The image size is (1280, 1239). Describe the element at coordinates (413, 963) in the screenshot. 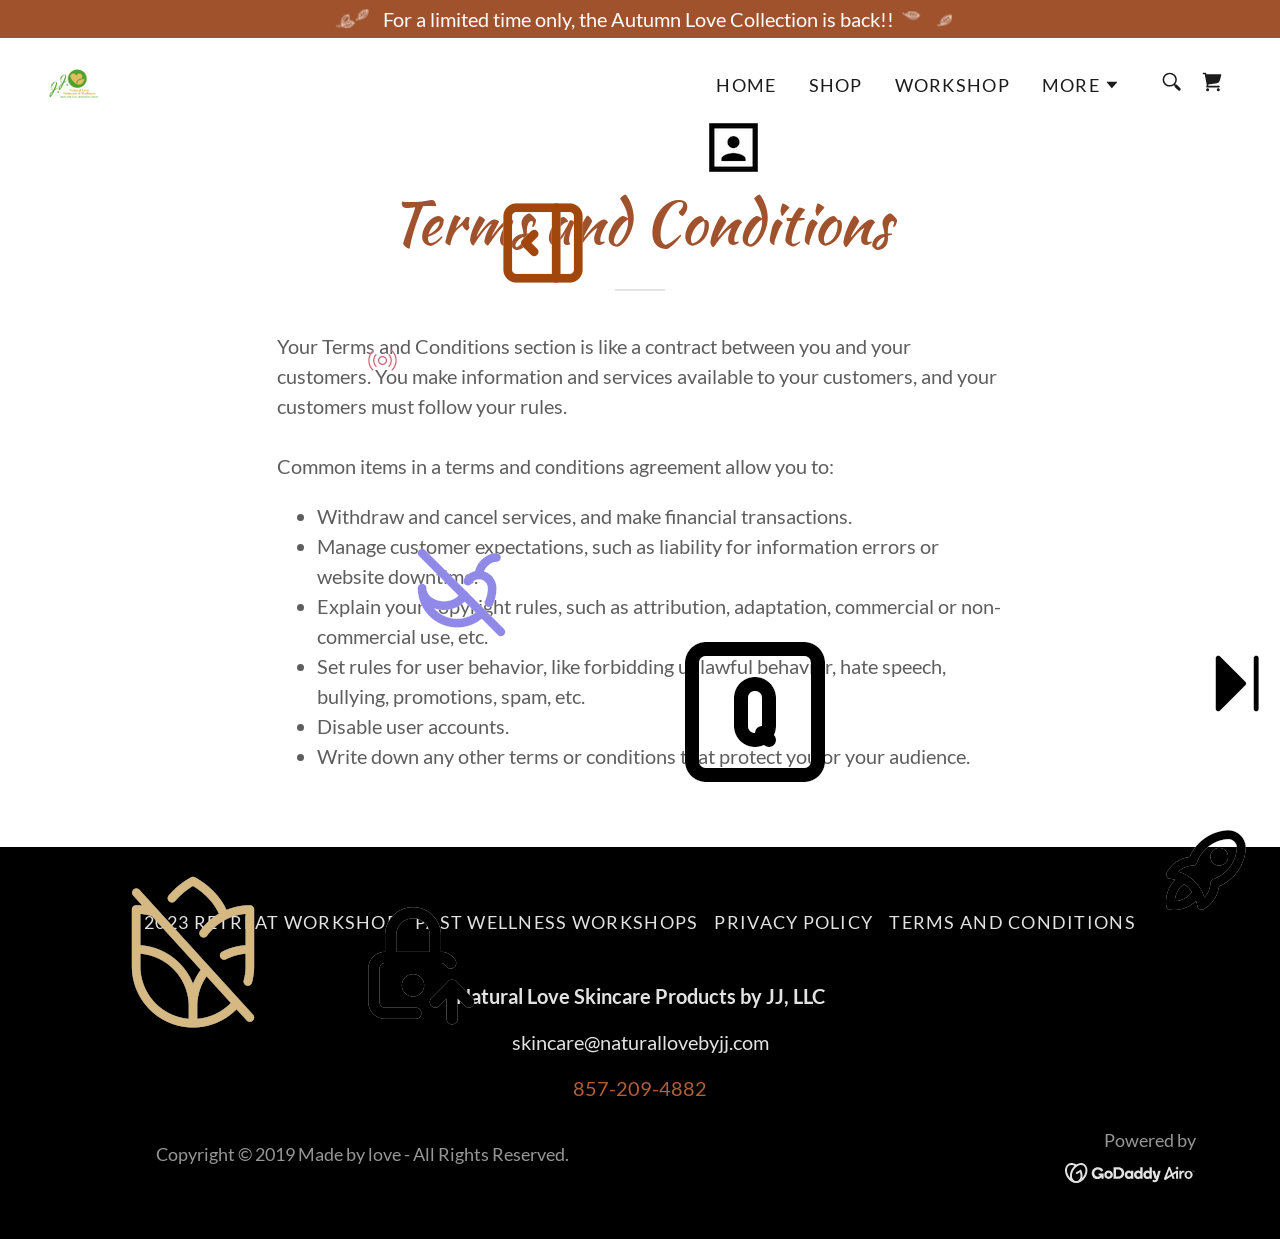

I see `upload or sync secured data` at that location.